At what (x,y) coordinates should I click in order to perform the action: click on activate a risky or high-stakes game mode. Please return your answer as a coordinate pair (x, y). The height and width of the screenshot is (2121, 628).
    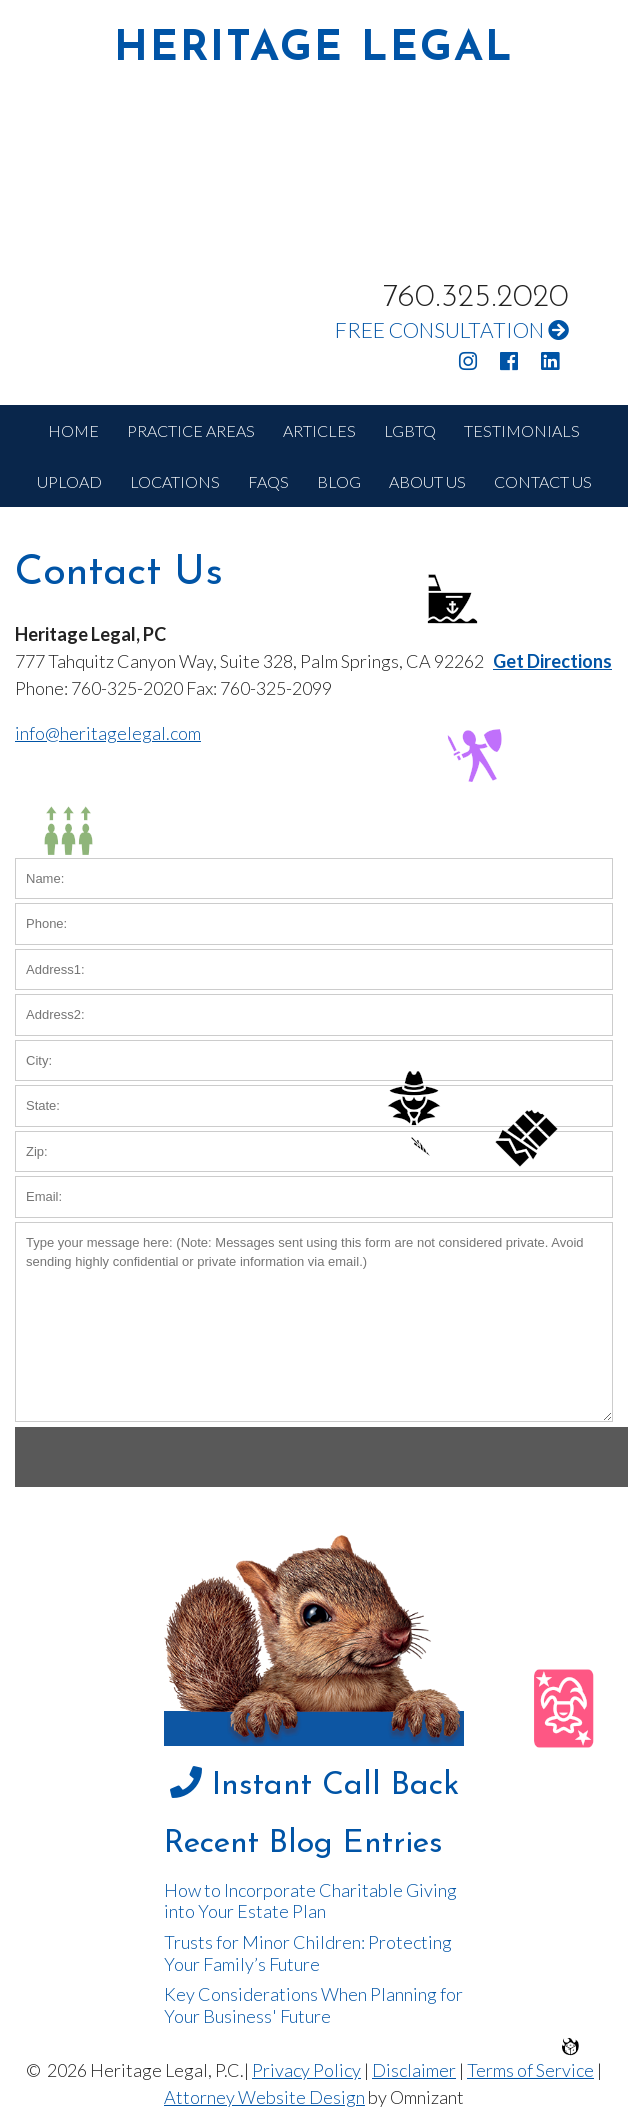
    Looking at the image, I should click on (570, 2046).